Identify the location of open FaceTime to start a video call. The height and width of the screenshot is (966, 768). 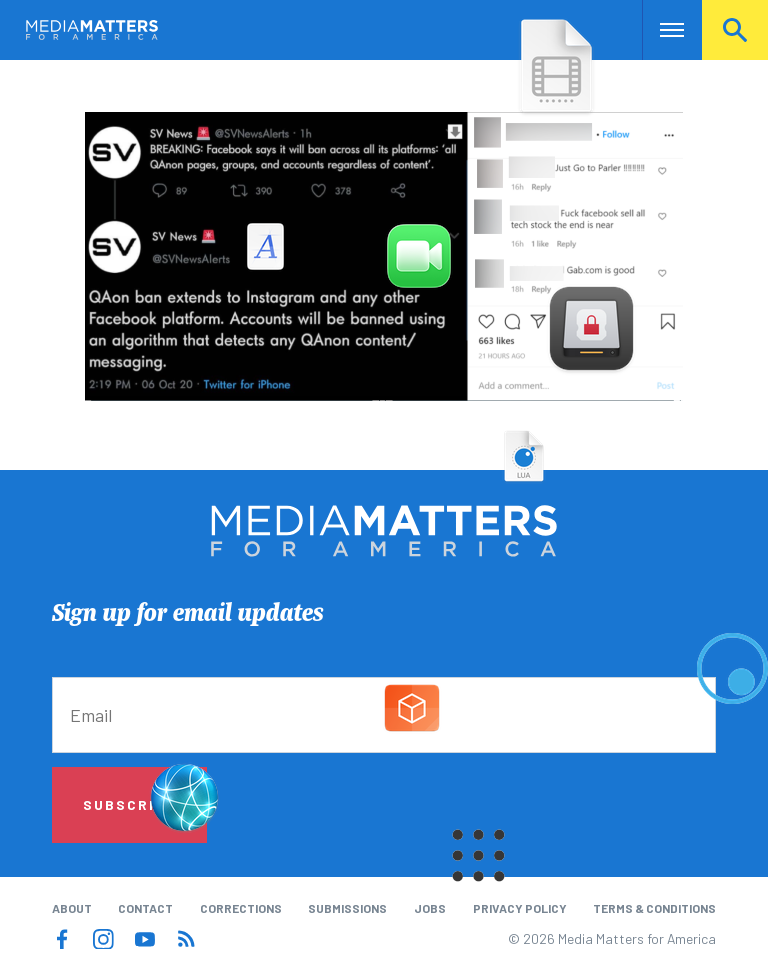
(419, 256).